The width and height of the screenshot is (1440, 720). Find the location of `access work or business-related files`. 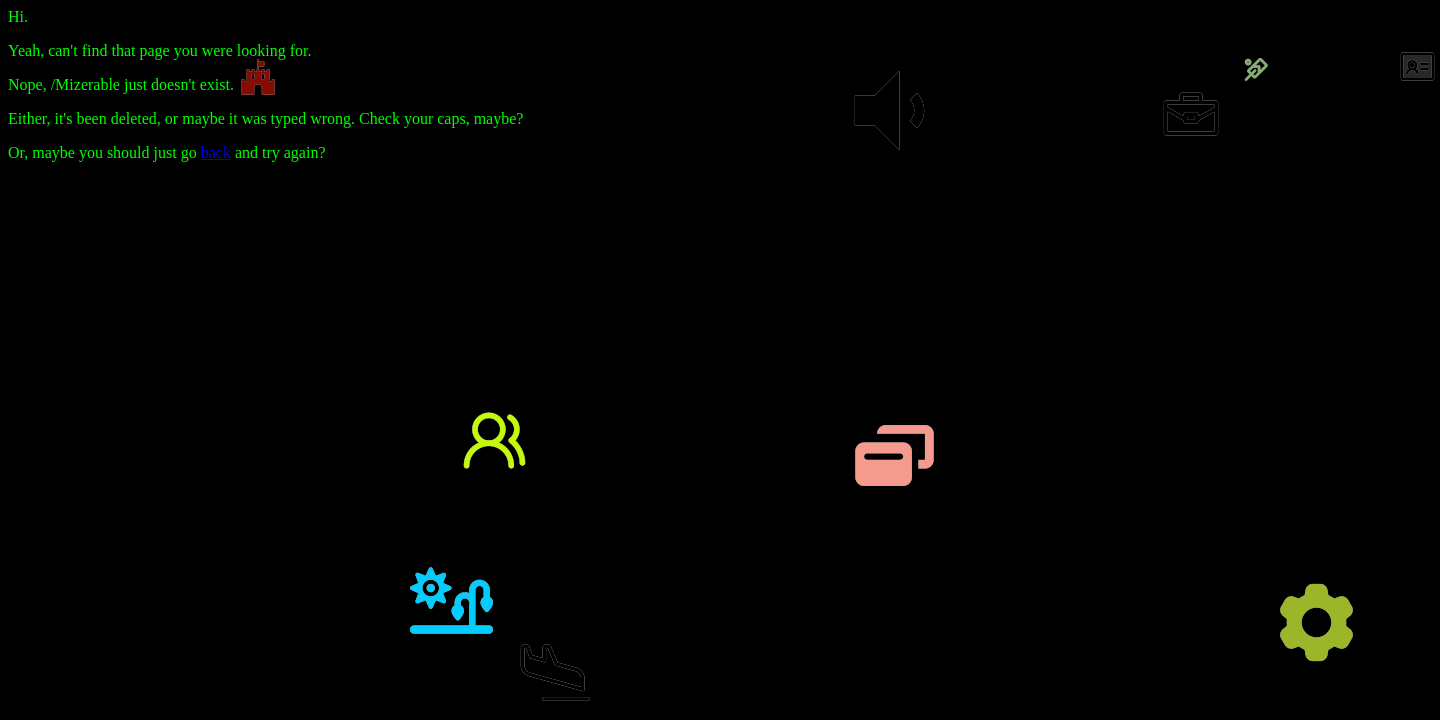

access work or business-related files is located at coordinates (1191, 116).